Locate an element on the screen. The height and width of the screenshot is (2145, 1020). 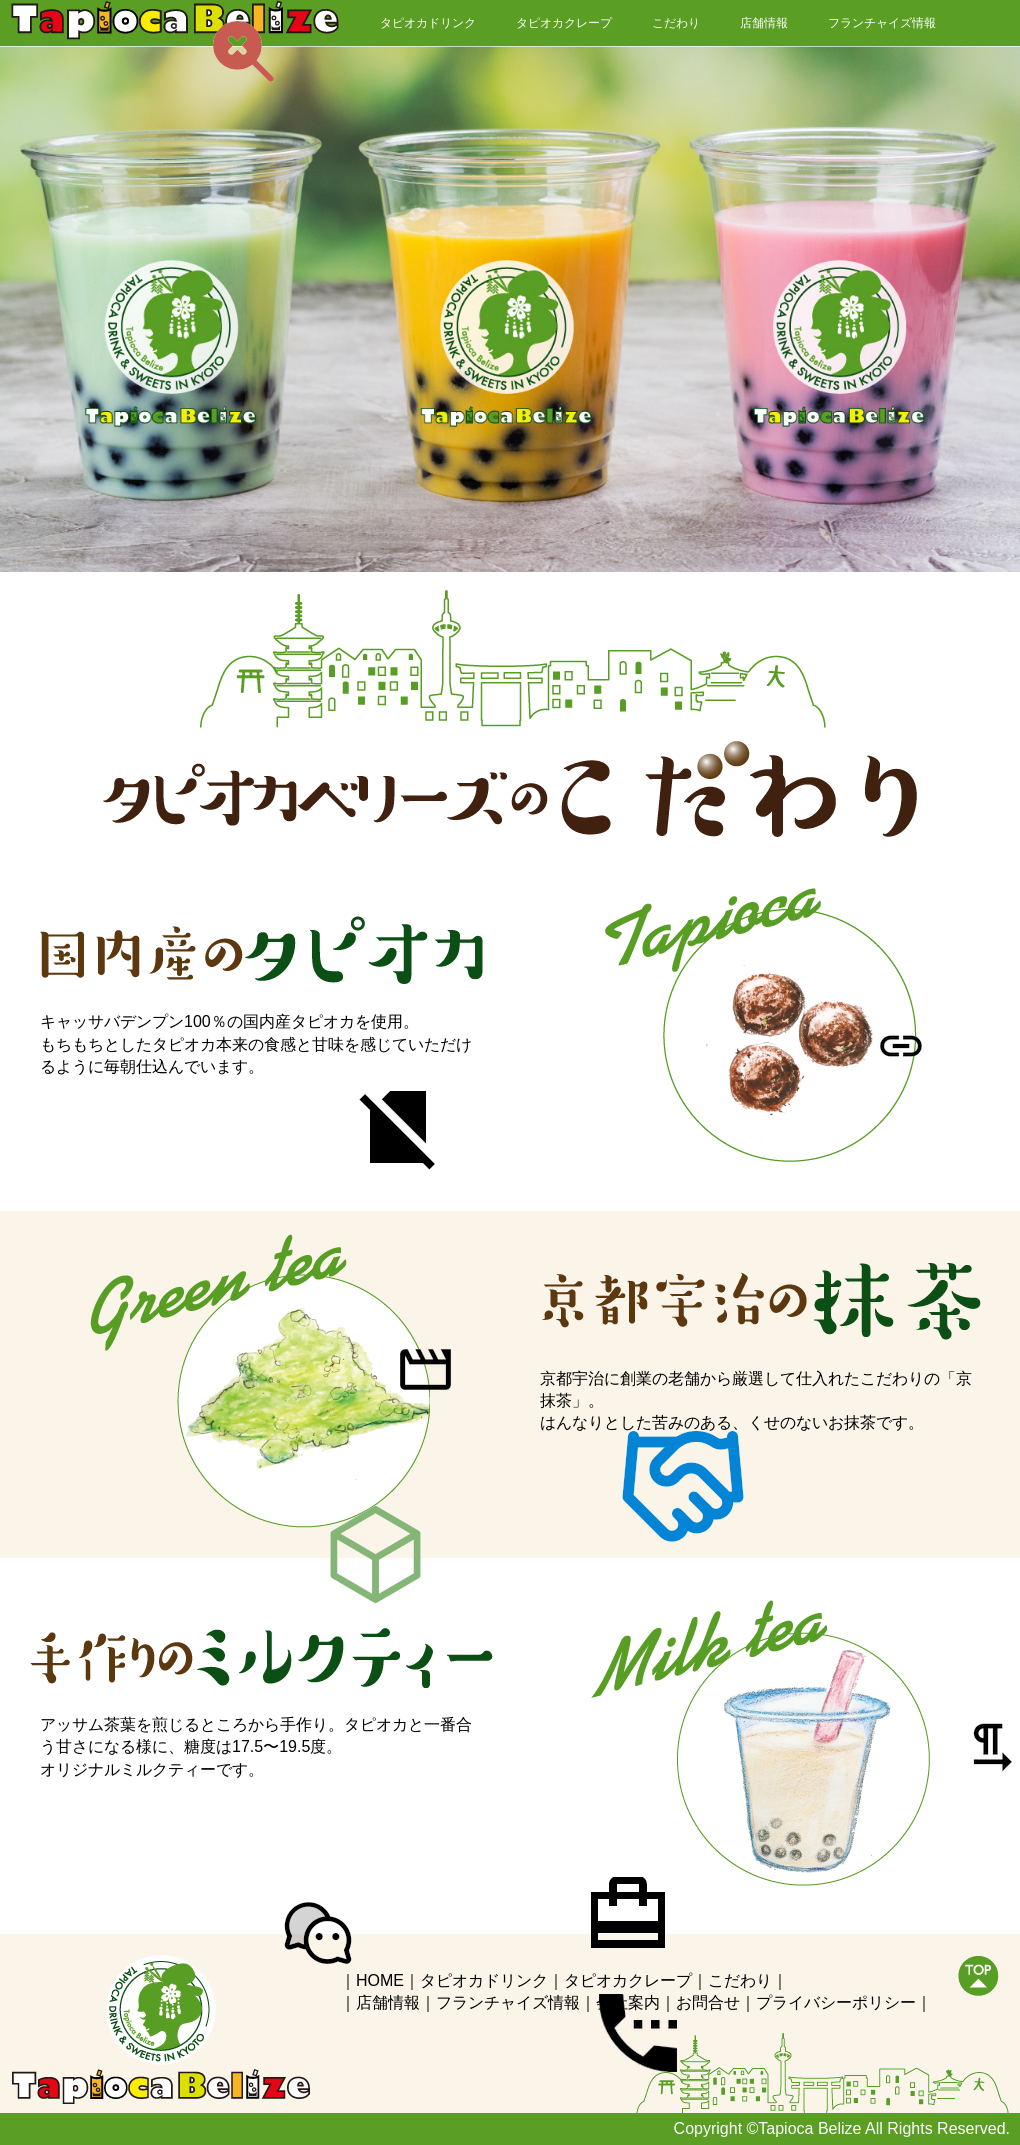
set text direction to left-to-right is located at coordinates (990, 1747).